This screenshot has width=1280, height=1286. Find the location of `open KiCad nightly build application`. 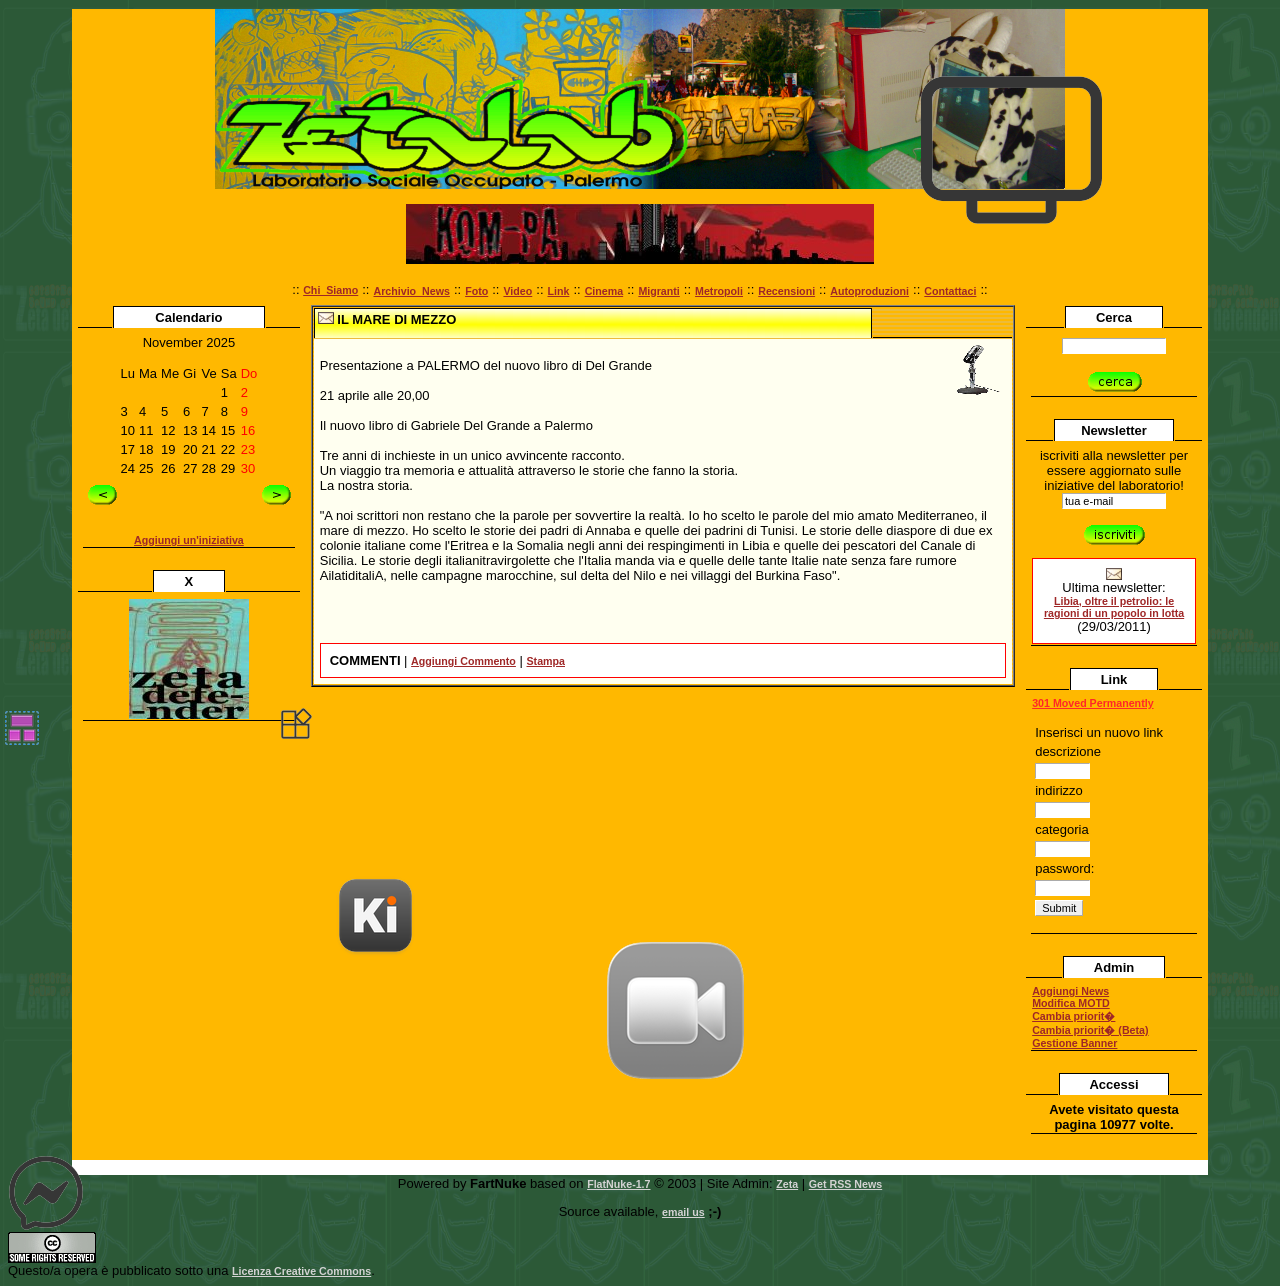

open KiCad nightly build application is located at coordinates (375, 915).